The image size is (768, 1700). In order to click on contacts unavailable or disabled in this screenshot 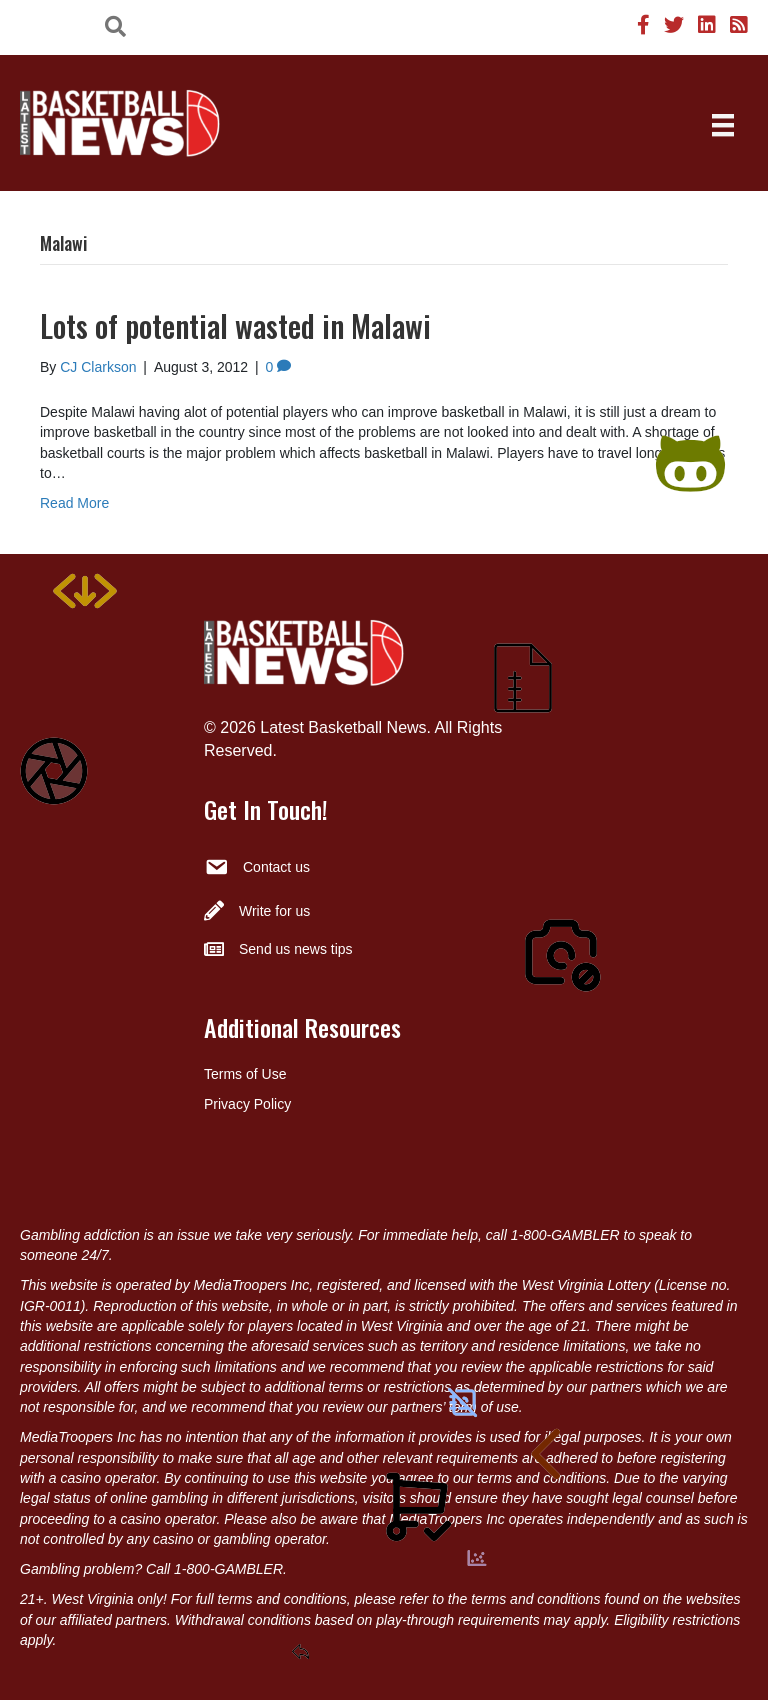, I will do `click(462, 1402)`.